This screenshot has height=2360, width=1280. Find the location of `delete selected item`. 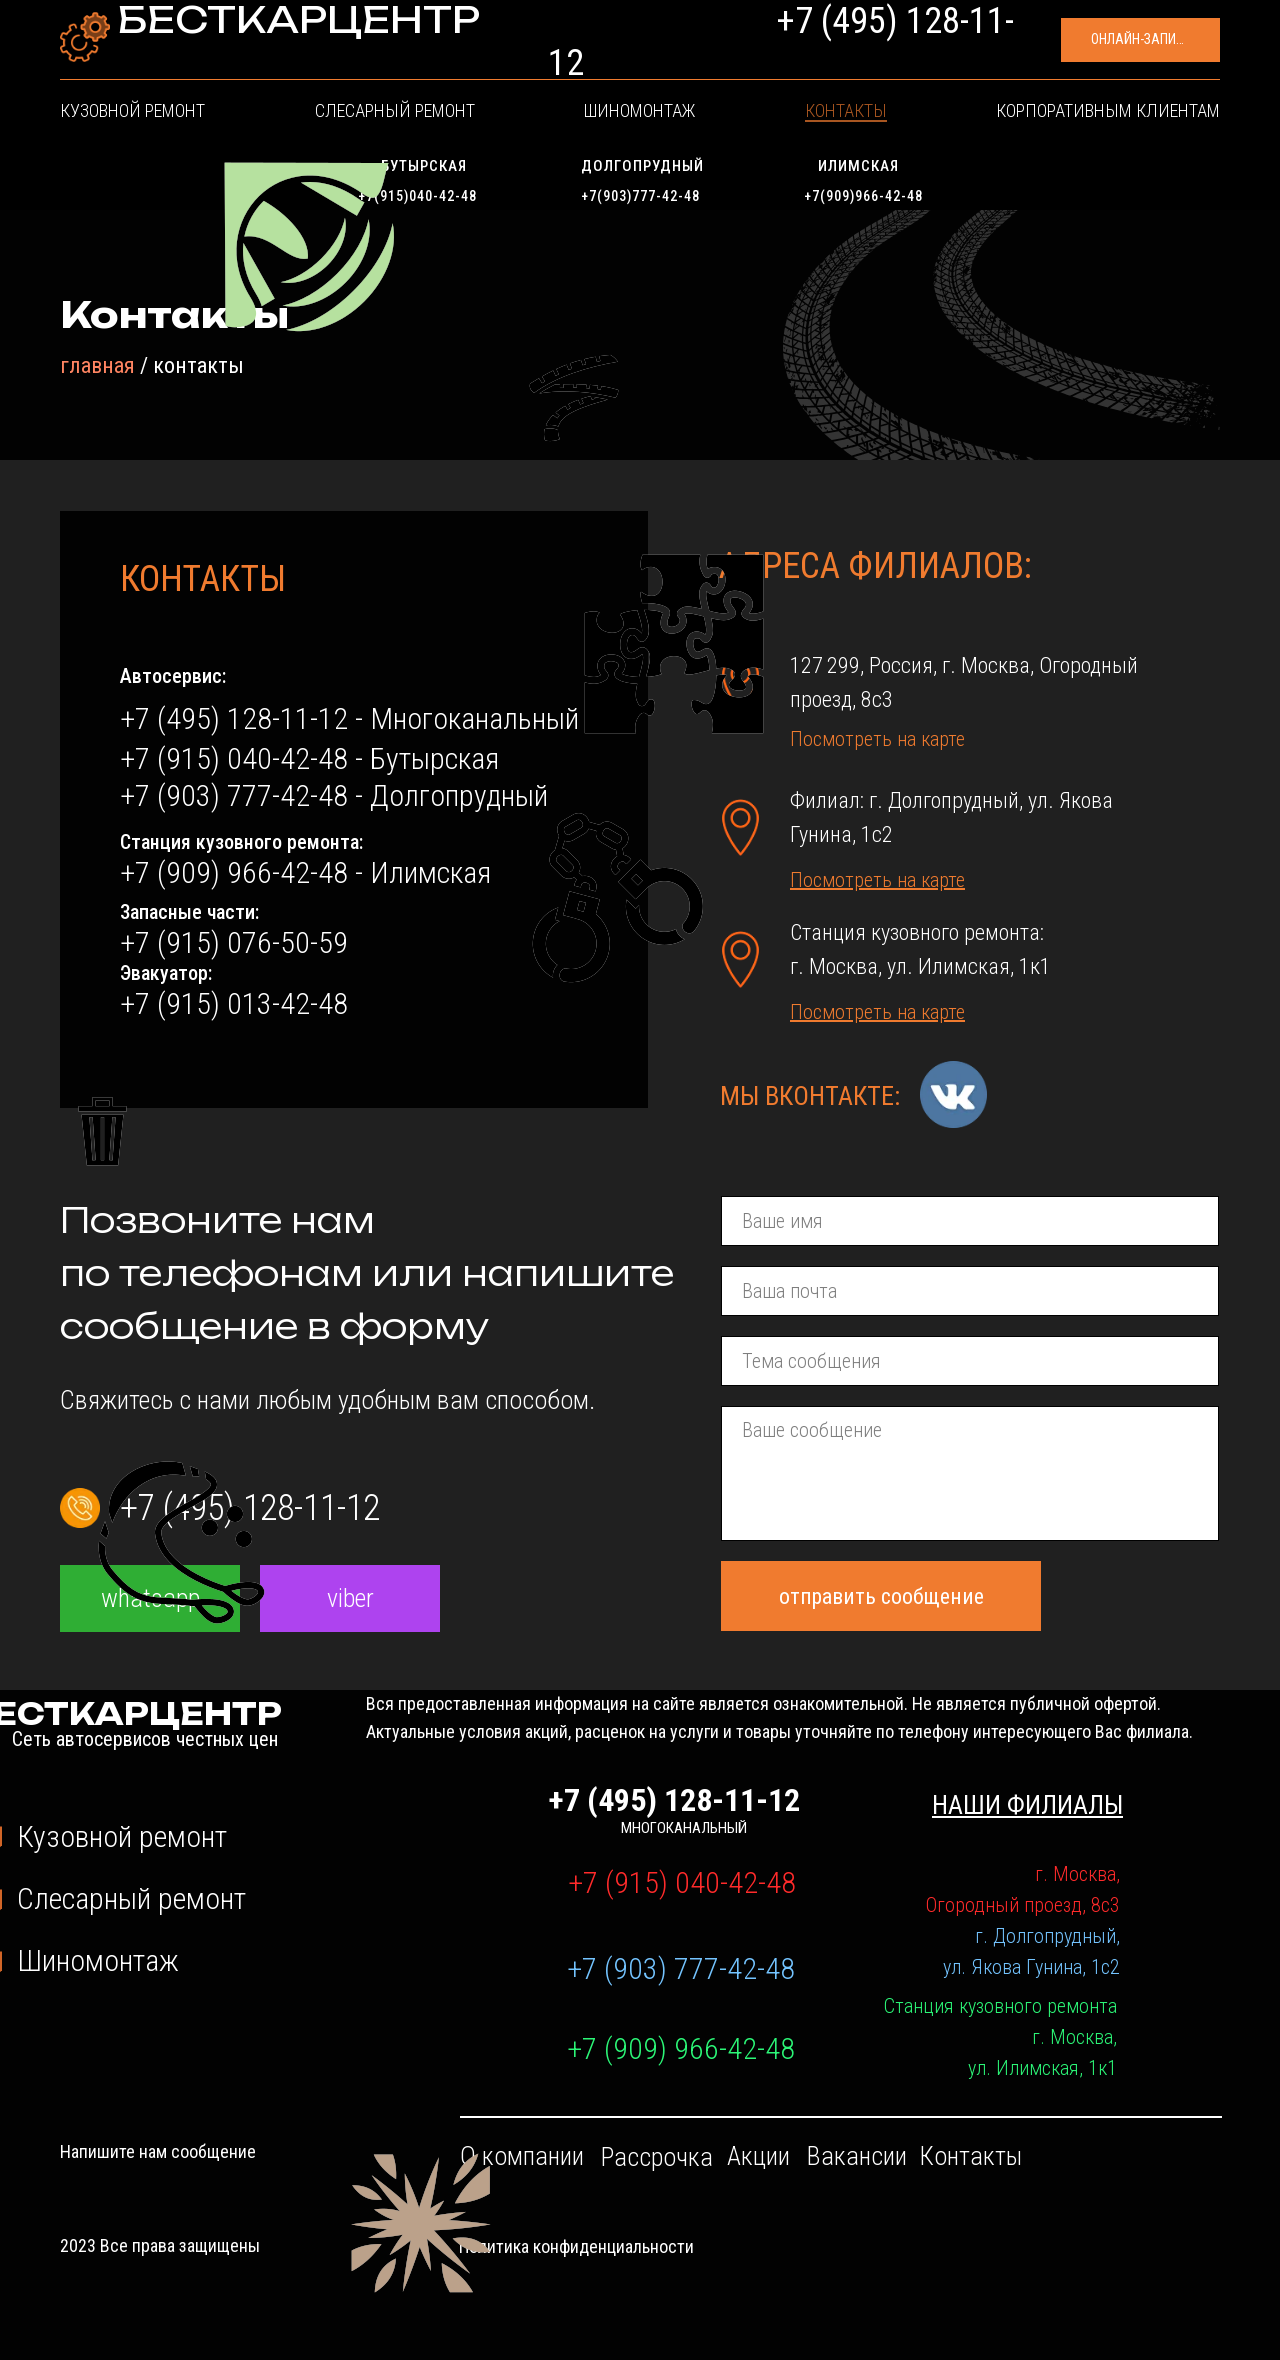

delete selected item is located at coordinates (102, 1124).